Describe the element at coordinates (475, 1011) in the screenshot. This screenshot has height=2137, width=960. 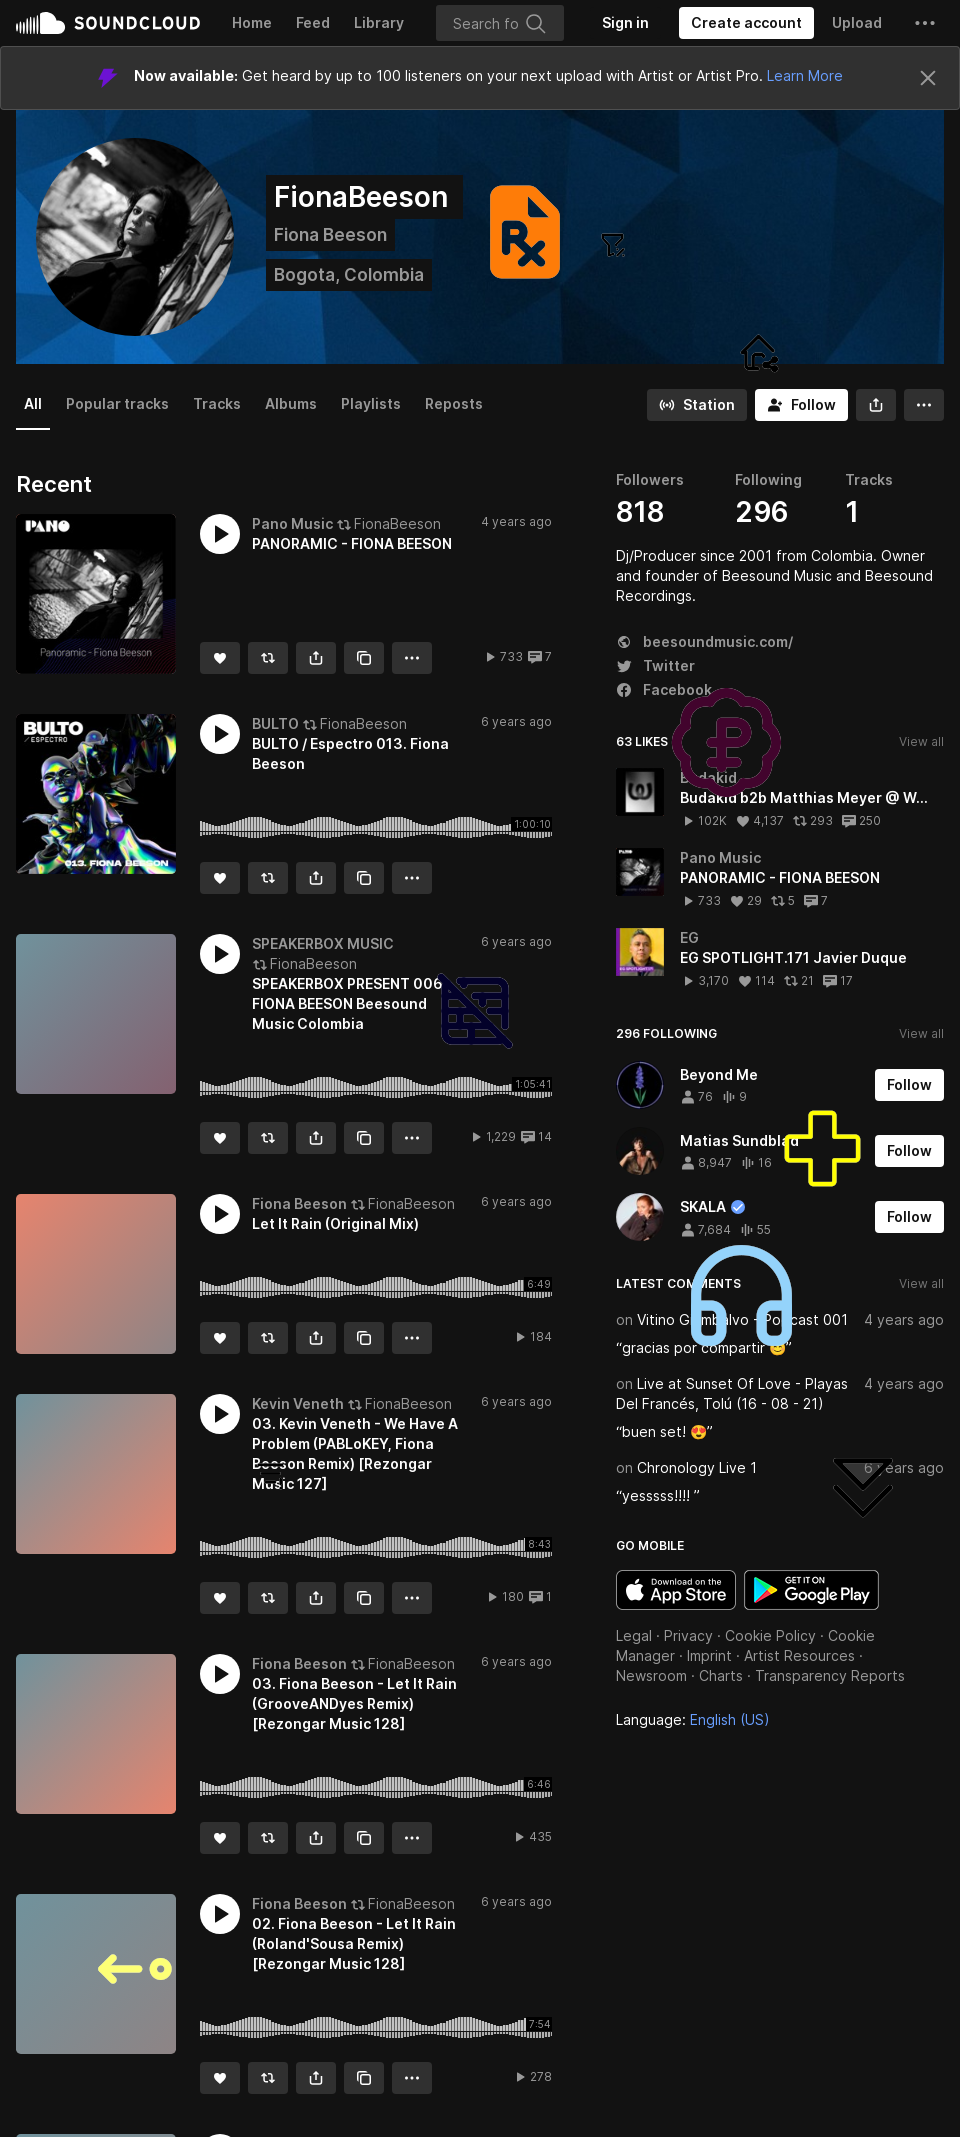
I see `disable wall or barrier feature` at that location.